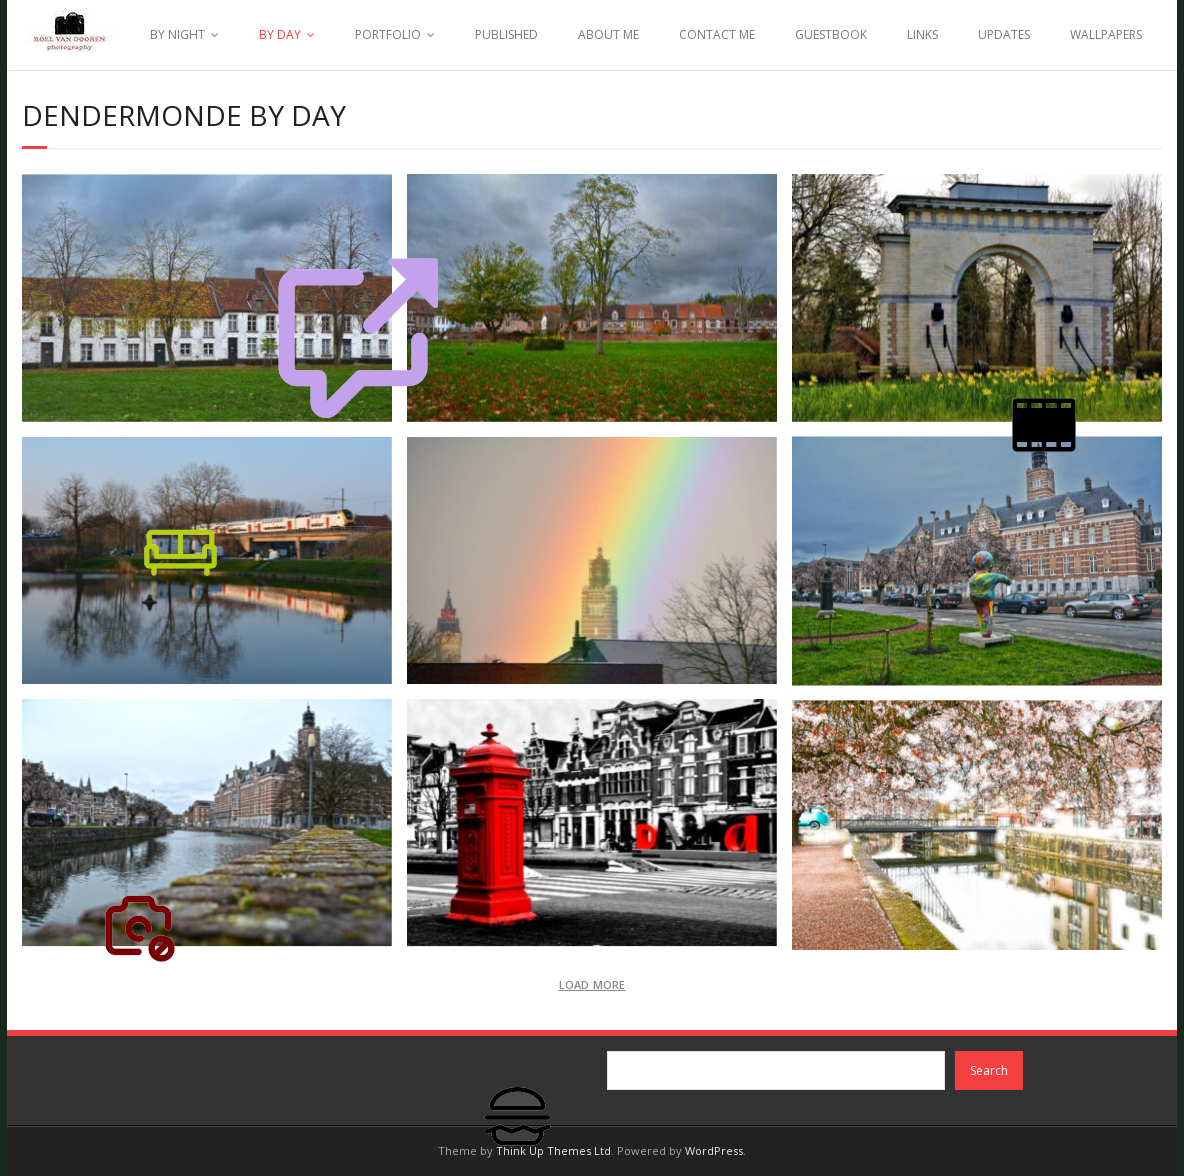 Image resolution: width=1184 pixels, height=1176 pixels. Describe the element at coordinates (138, 925) in the screenshot. I see `cancel photo capture` at that location.